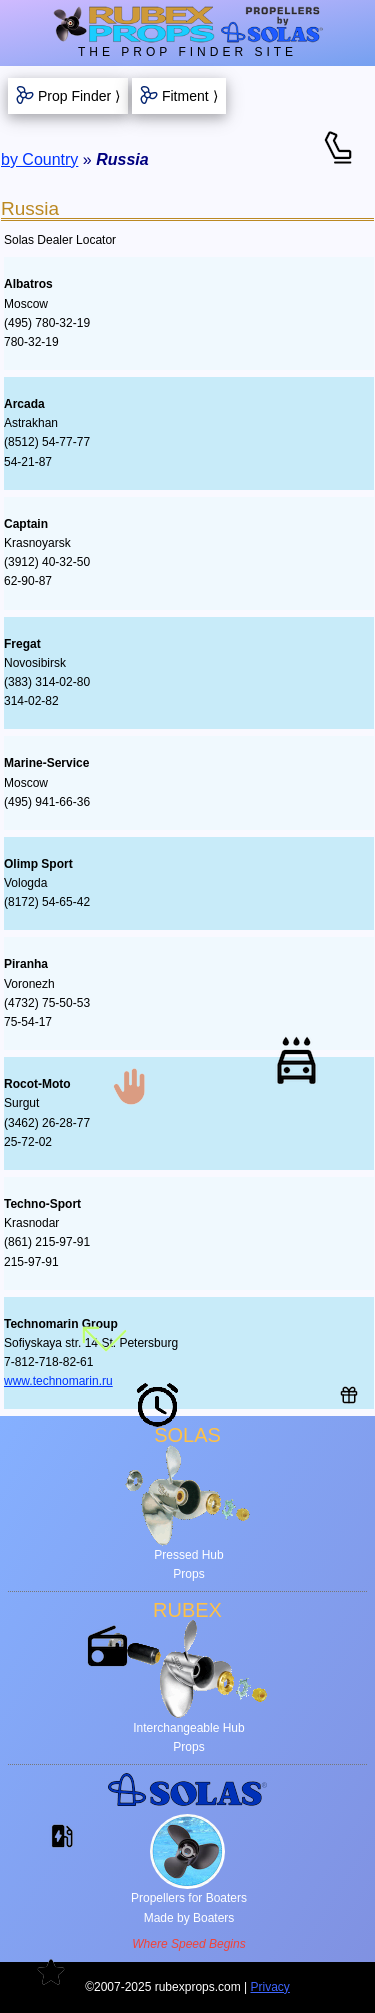  What do you see at coordinates (51, 1972) in the screenshot?
I see `add to favorites` at bounding box center [51, 1972].